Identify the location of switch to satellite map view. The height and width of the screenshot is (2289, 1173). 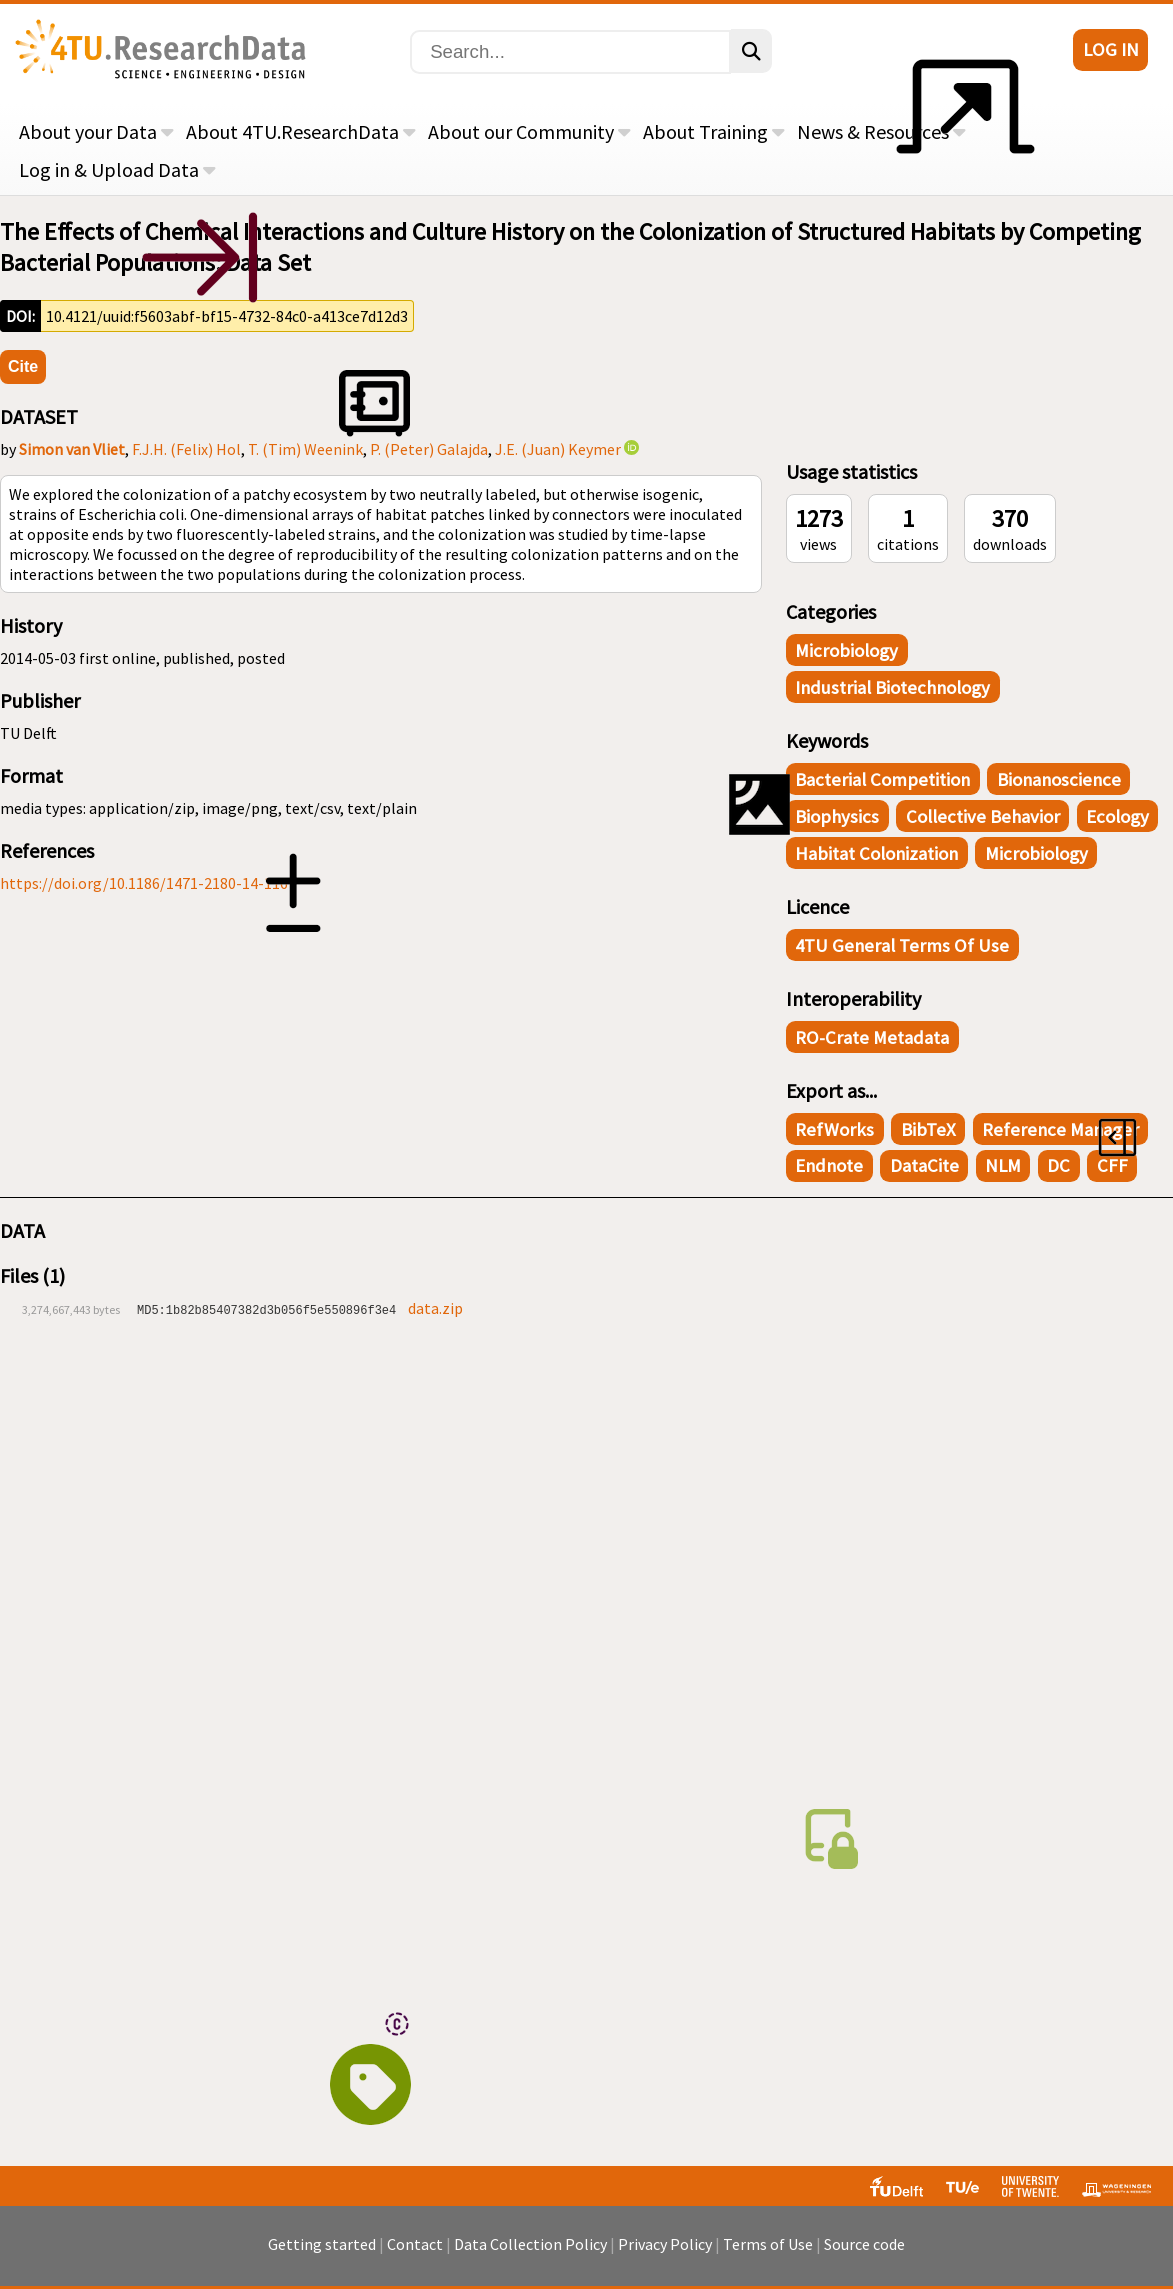
(759, 804).